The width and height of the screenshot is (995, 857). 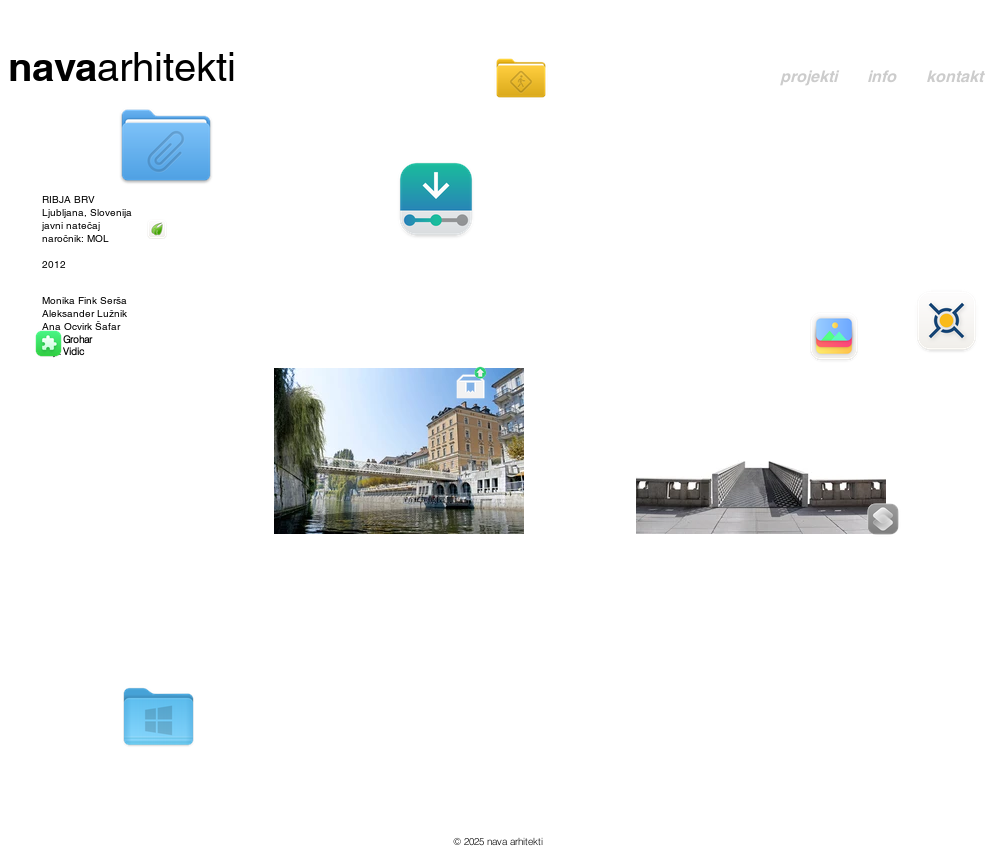 What do you see at coordinates (470, 382) in the screenshot?
I see `software updates are available` at bounding box center [470, 382].